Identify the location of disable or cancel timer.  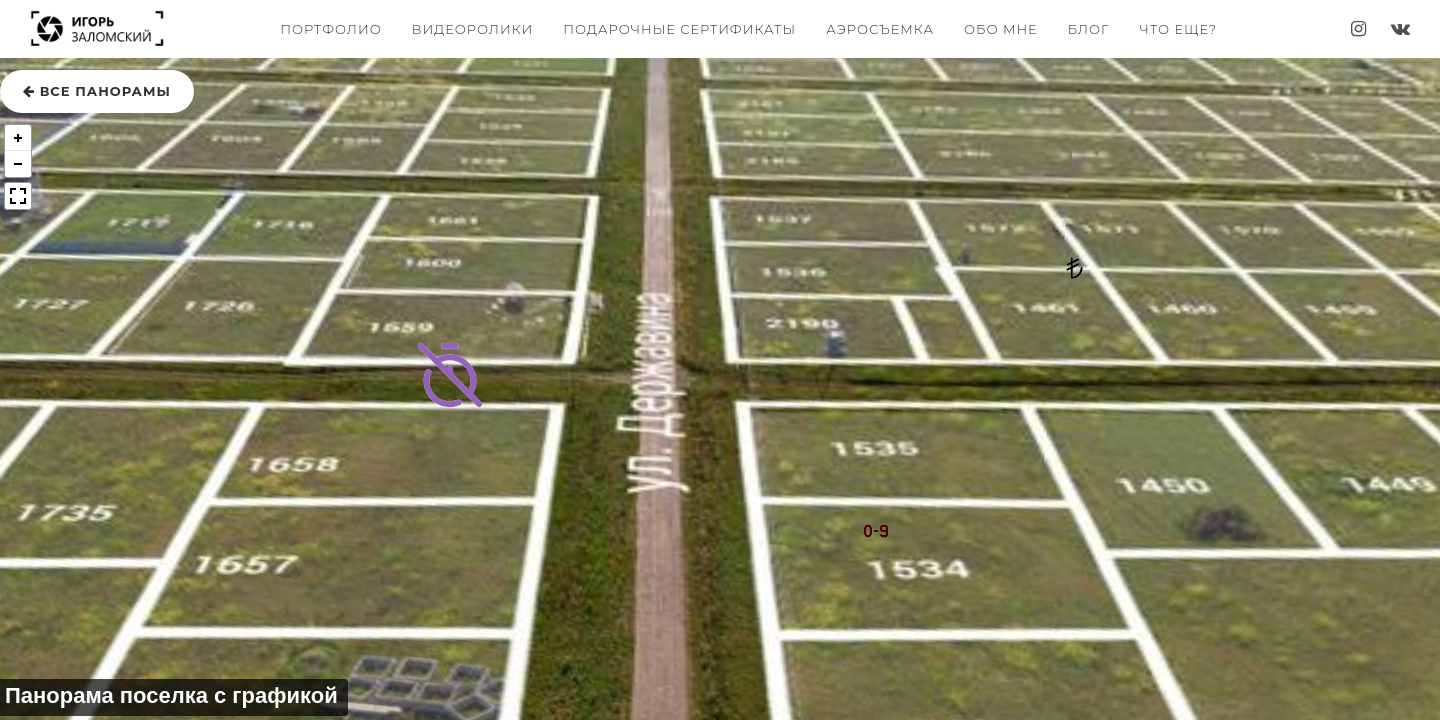
(450, 375).